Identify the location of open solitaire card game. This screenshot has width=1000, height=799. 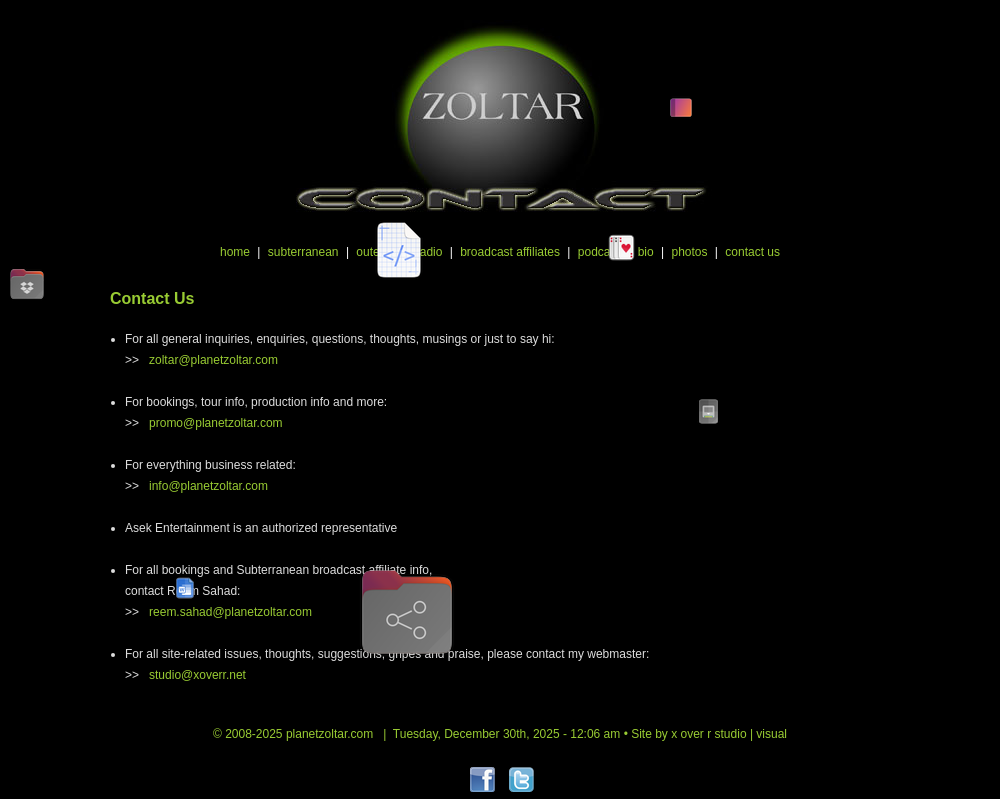
(621, 247).